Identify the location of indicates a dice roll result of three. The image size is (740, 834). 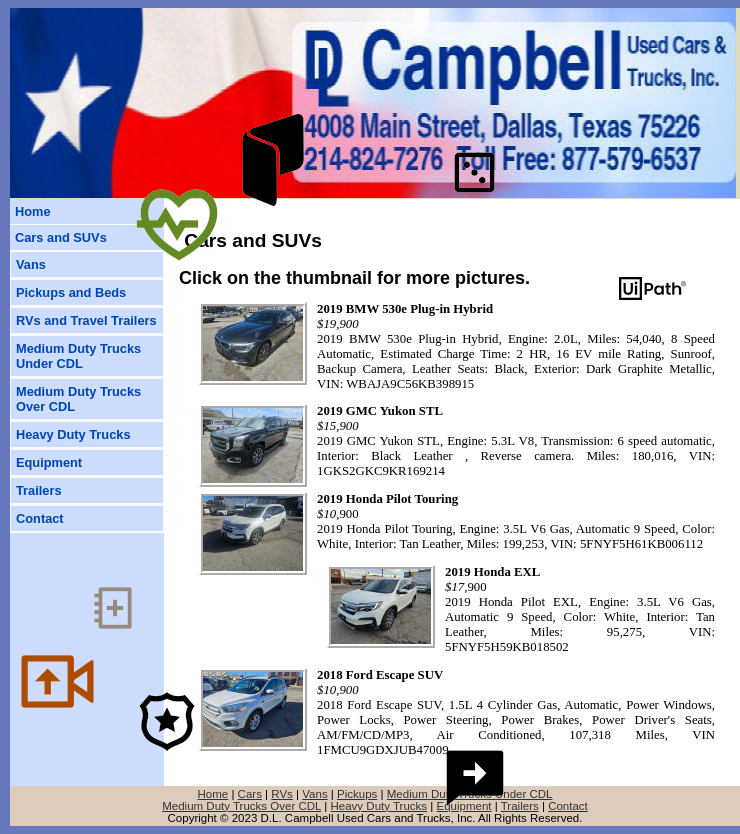
(474, 172).